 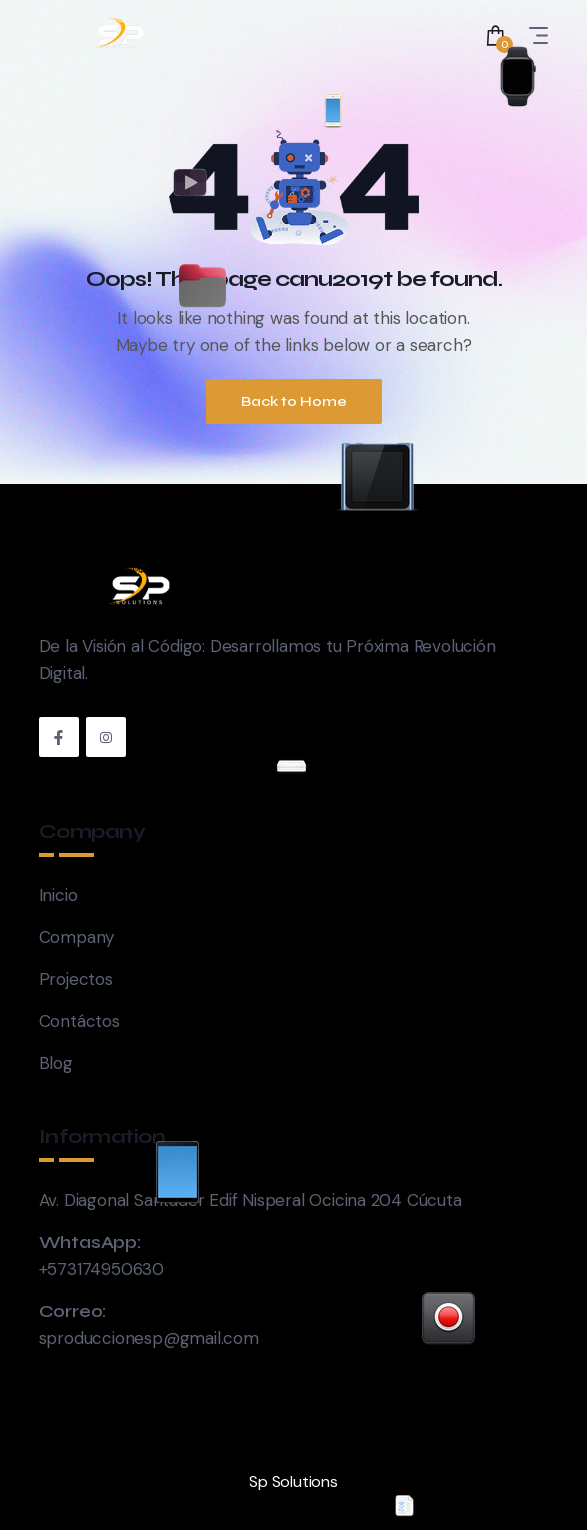 I want to click on open folder containing files, so click(x=202, y=285).